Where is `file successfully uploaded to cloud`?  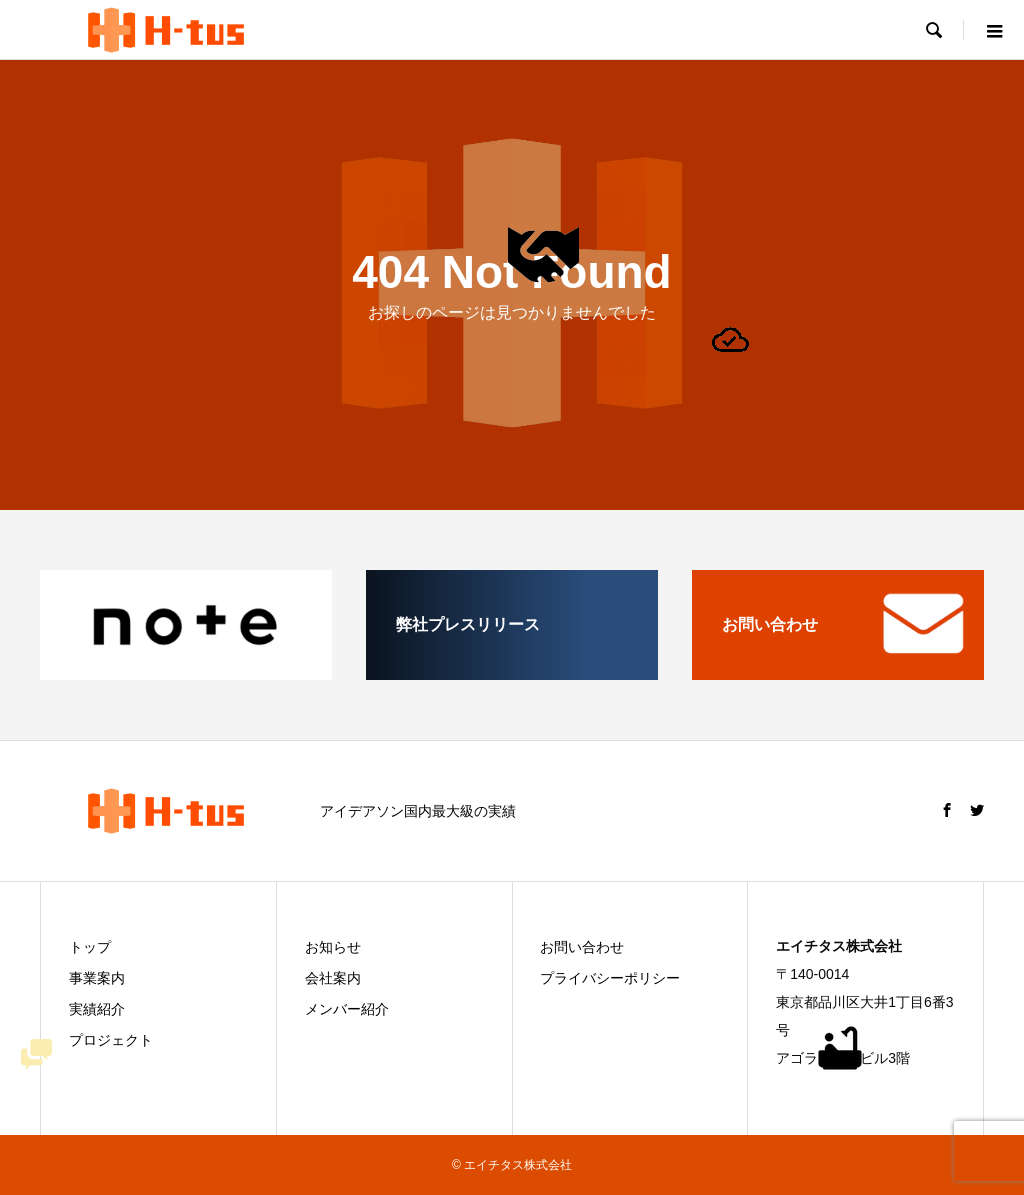
file successfully uploaded to cloud is located at coordinates (730, 339).